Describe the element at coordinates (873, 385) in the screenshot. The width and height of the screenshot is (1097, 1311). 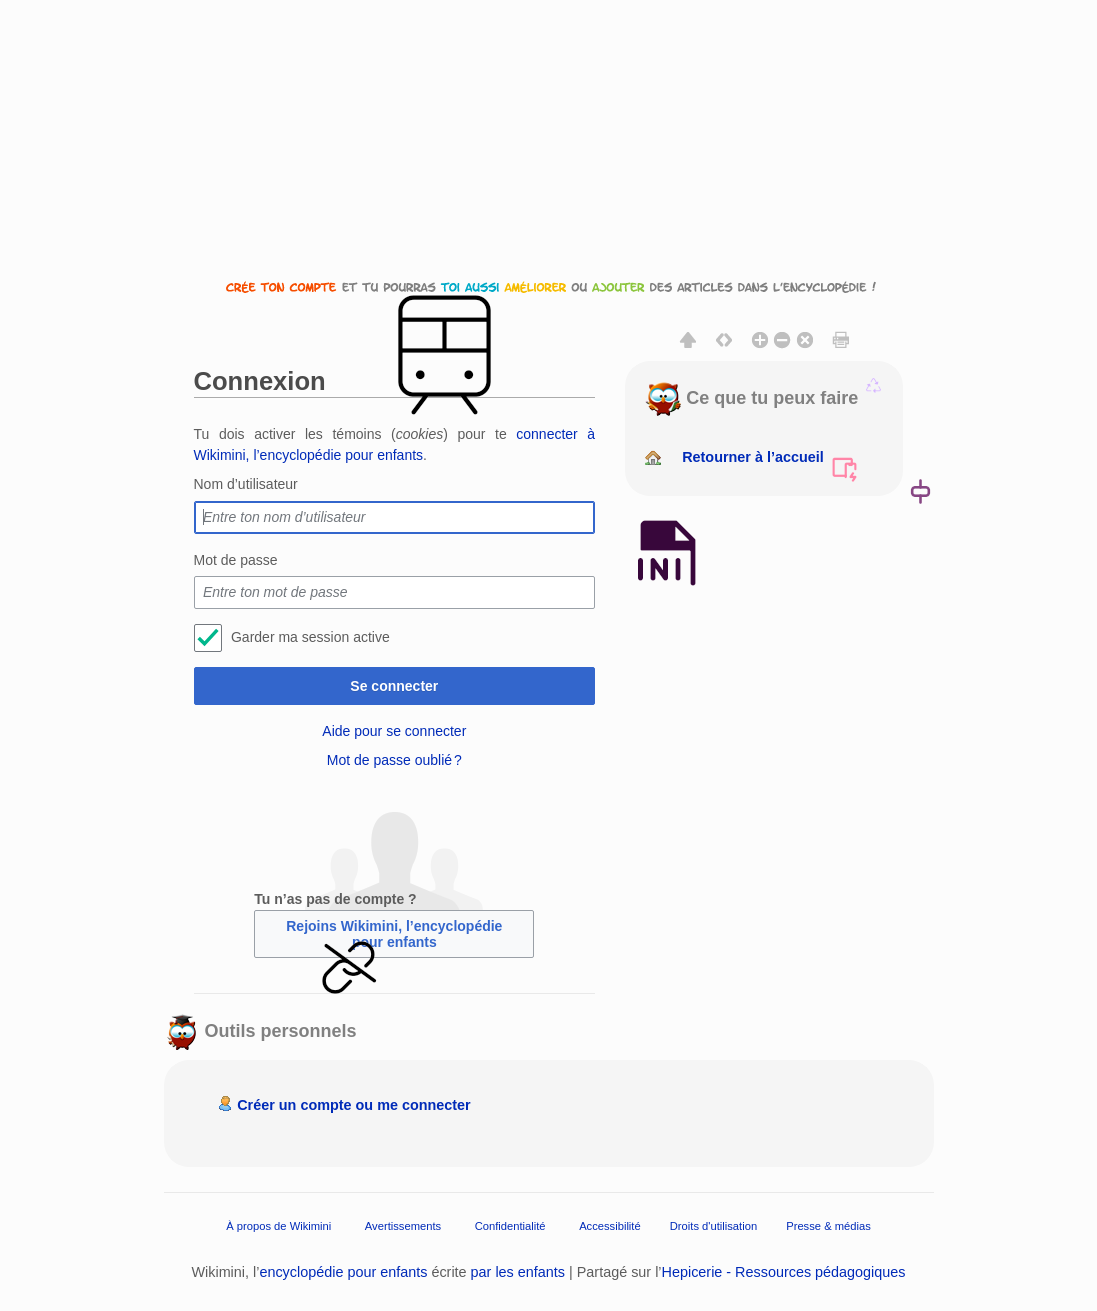
I see `recycle or dispose of item responsibly` at that location.